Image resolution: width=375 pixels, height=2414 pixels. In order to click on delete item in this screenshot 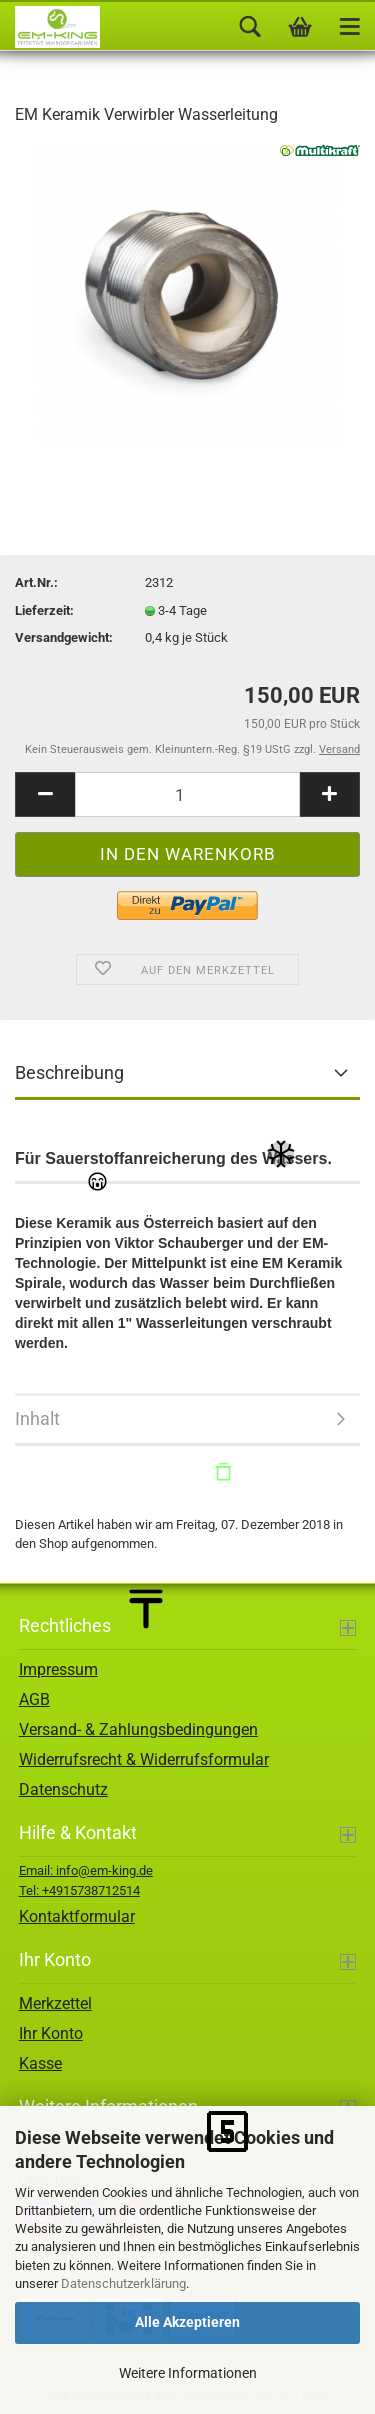, I will do `click(223, 1472)`.